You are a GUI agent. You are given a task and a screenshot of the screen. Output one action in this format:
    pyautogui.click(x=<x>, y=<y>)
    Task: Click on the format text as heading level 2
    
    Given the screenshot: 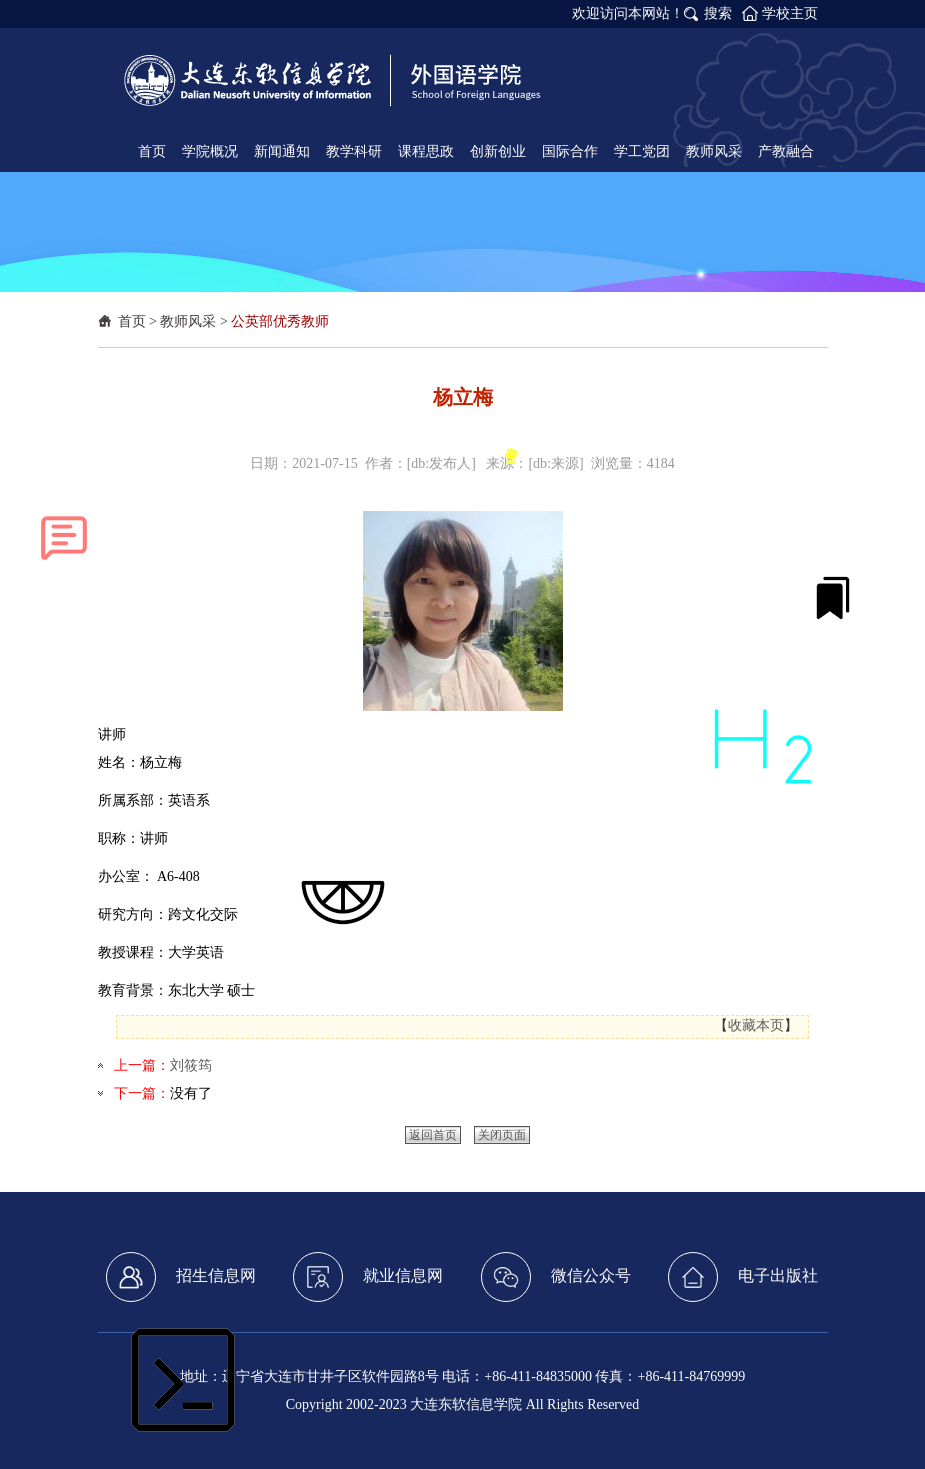 What is the action you would take?
    pyautogui.click(x=757, y=744)
    